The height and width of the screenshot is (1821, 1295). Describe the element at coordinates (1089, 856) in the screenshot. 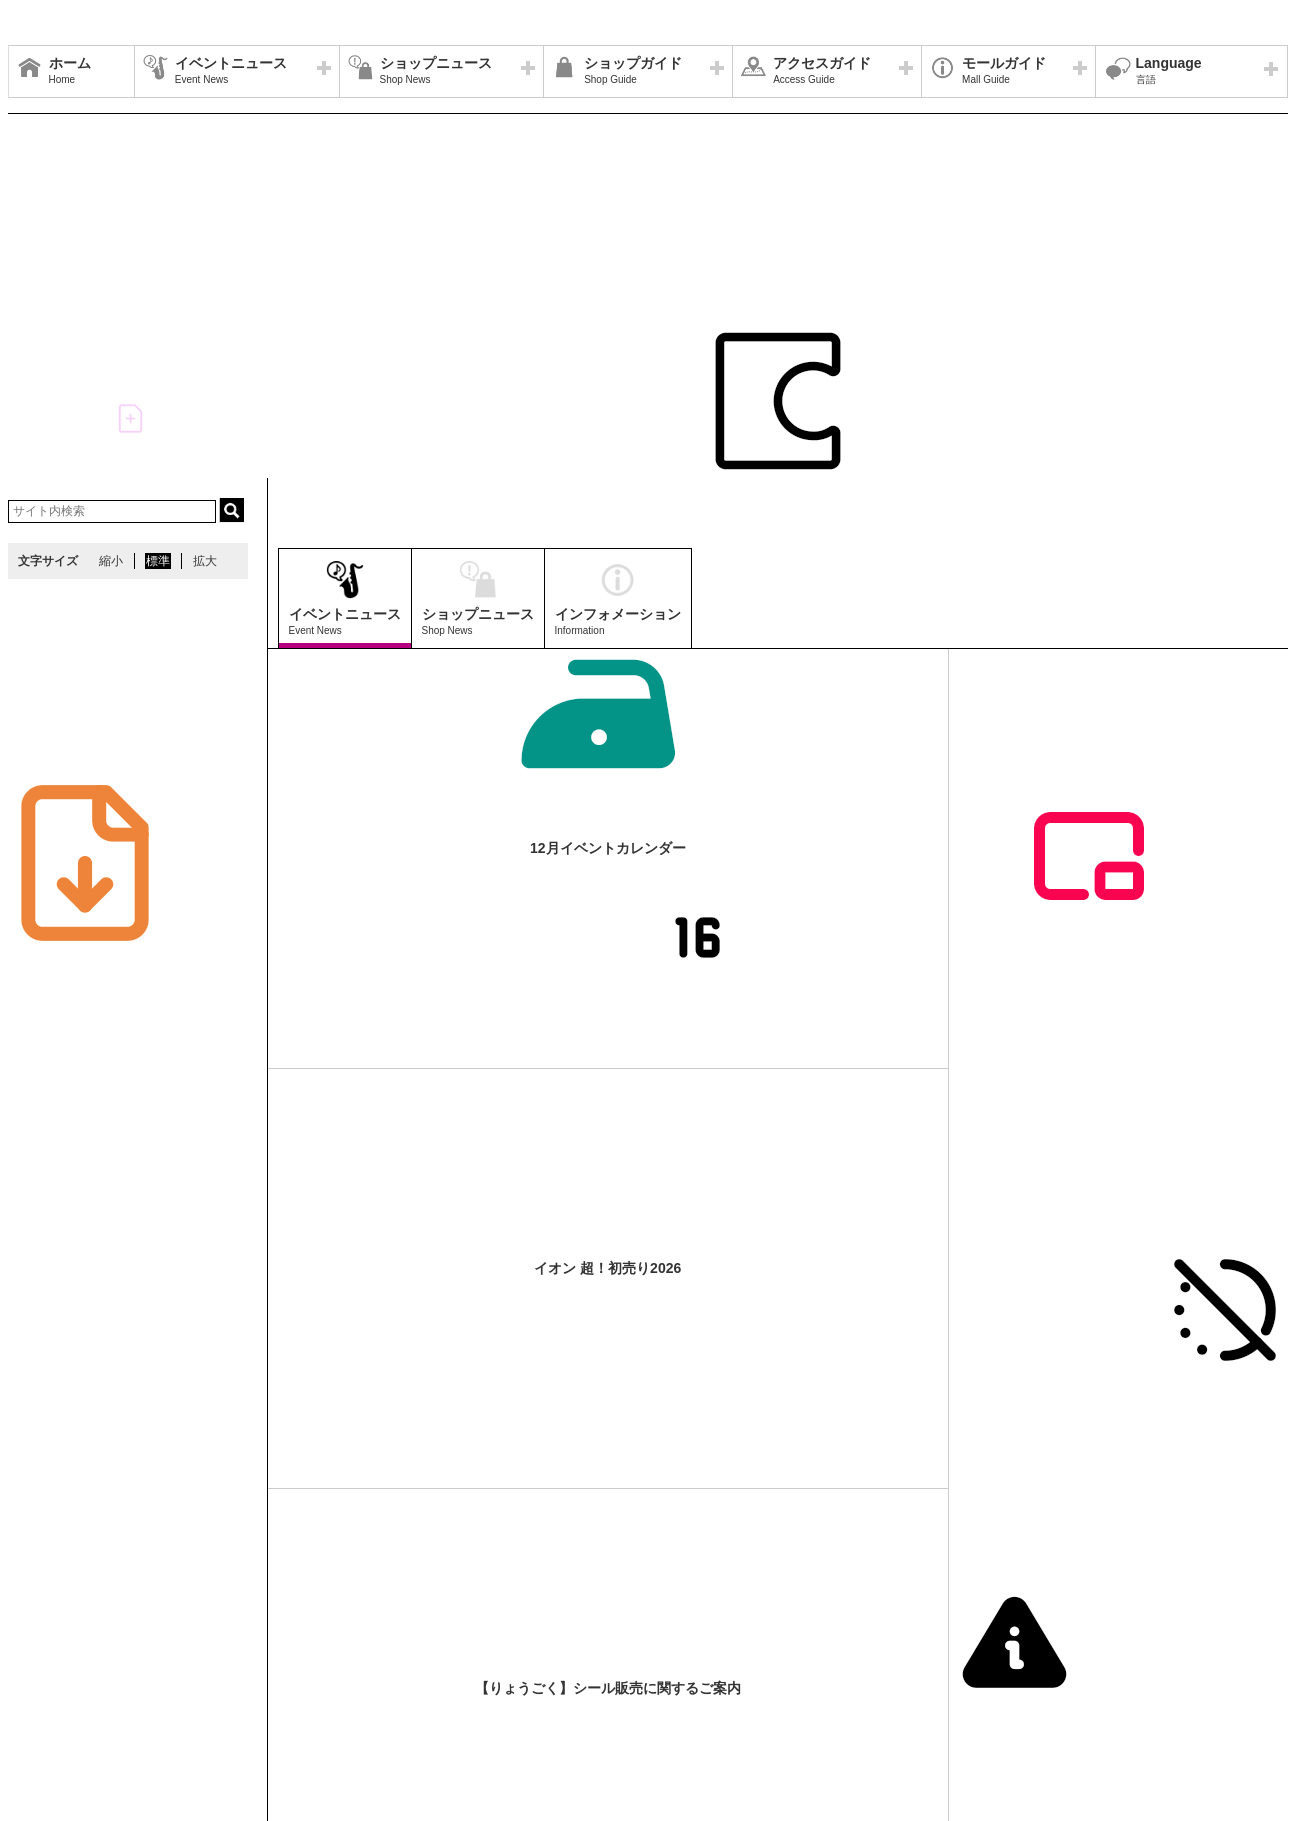

I see `enable picture-in-picture mode` at that location.